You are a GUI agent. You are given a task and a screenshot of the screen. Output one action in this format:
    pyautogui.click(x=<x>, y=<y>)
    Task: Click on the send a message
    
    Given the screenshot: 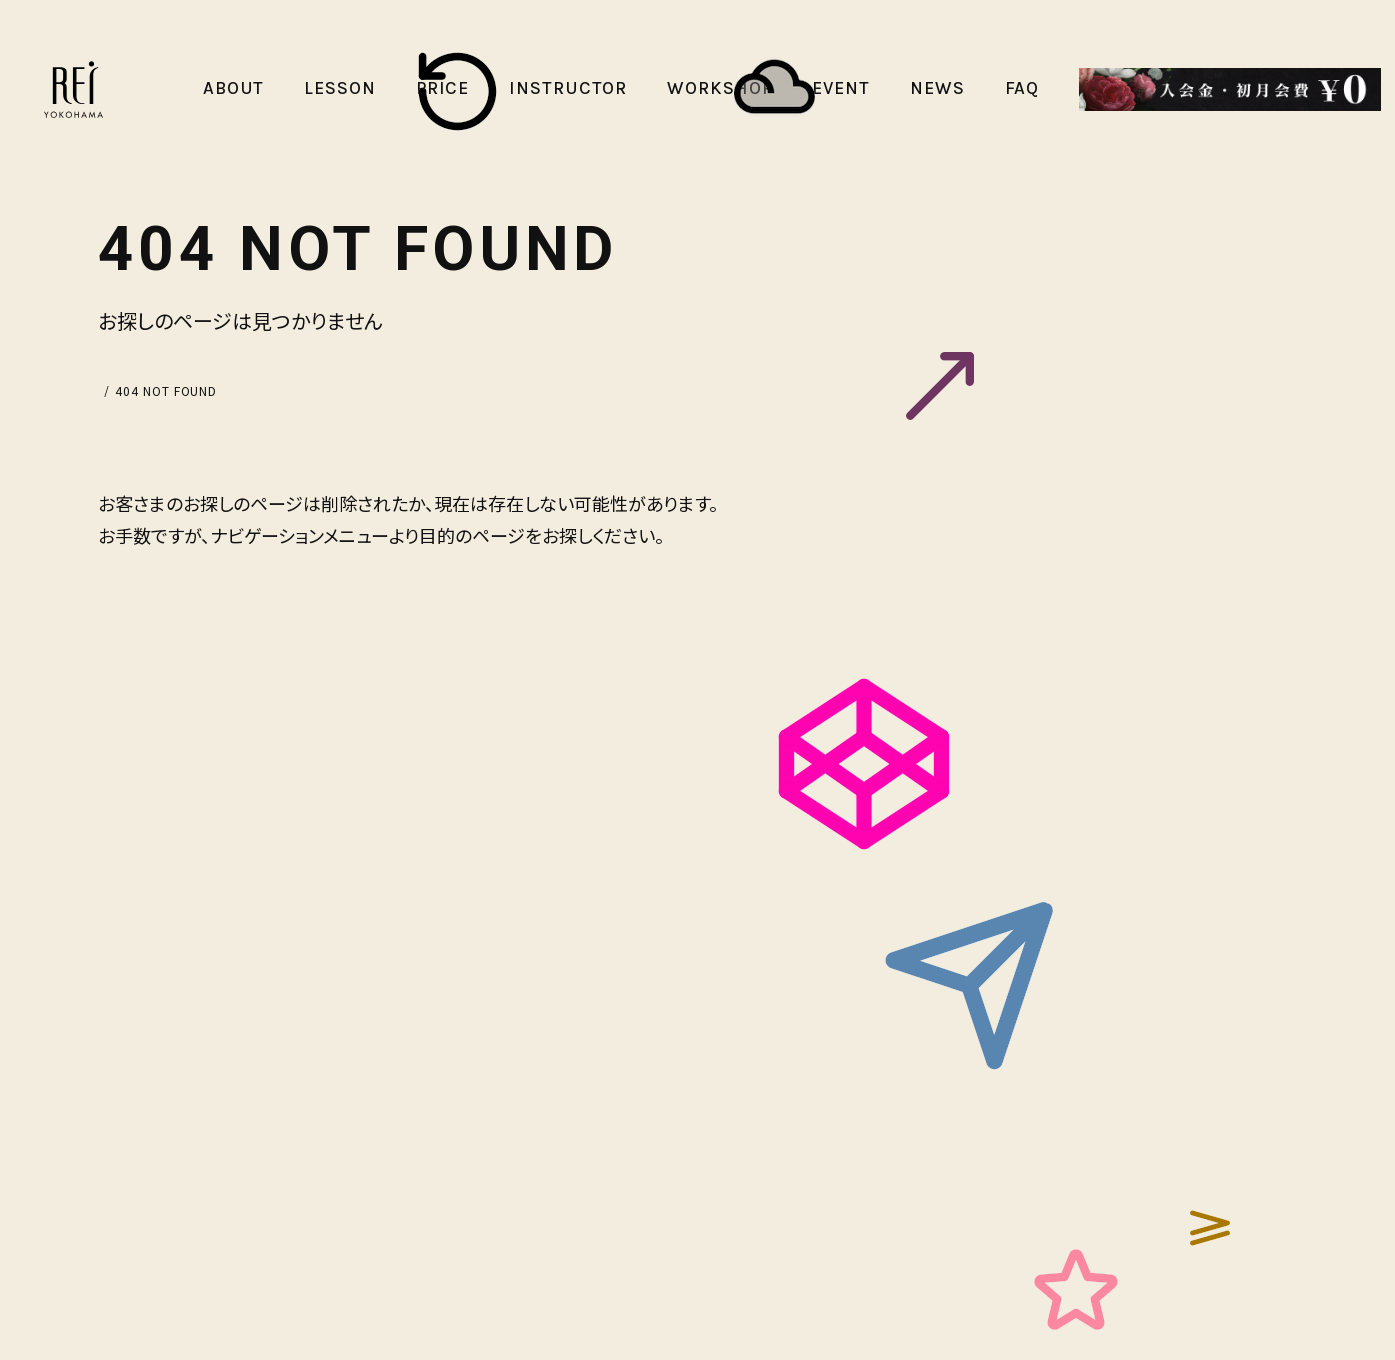 What is the action you would take?
    pyautogui.click(x=977, y=977)
    